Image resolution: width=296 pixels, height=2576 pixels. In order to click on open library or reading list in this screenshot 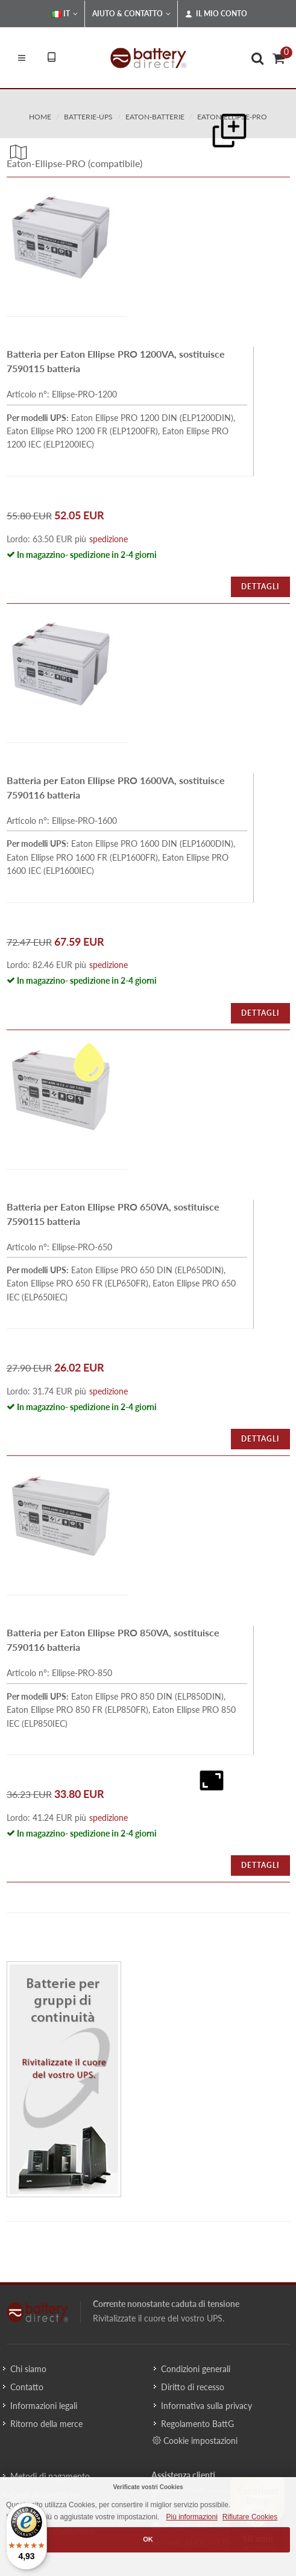, I will do `click(51, 57)`.